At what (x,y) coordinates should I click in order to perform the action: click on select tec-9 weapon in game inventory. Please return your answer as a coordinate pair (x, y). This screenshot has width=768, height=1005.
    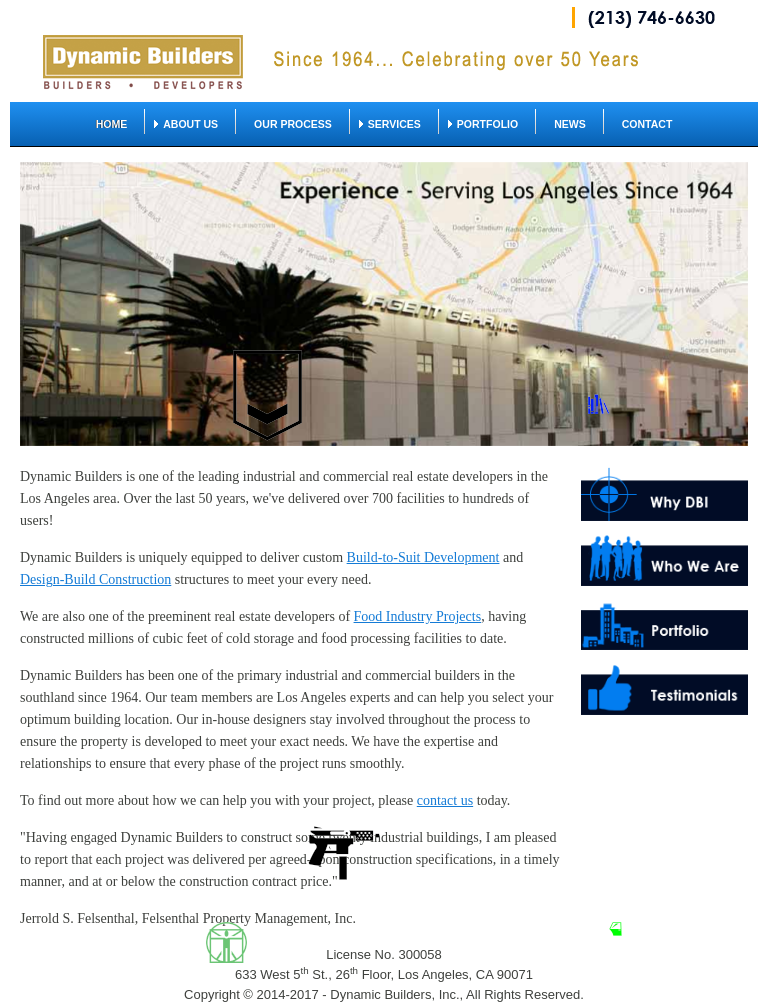
    Looking at the image, I should click on (344, 853).